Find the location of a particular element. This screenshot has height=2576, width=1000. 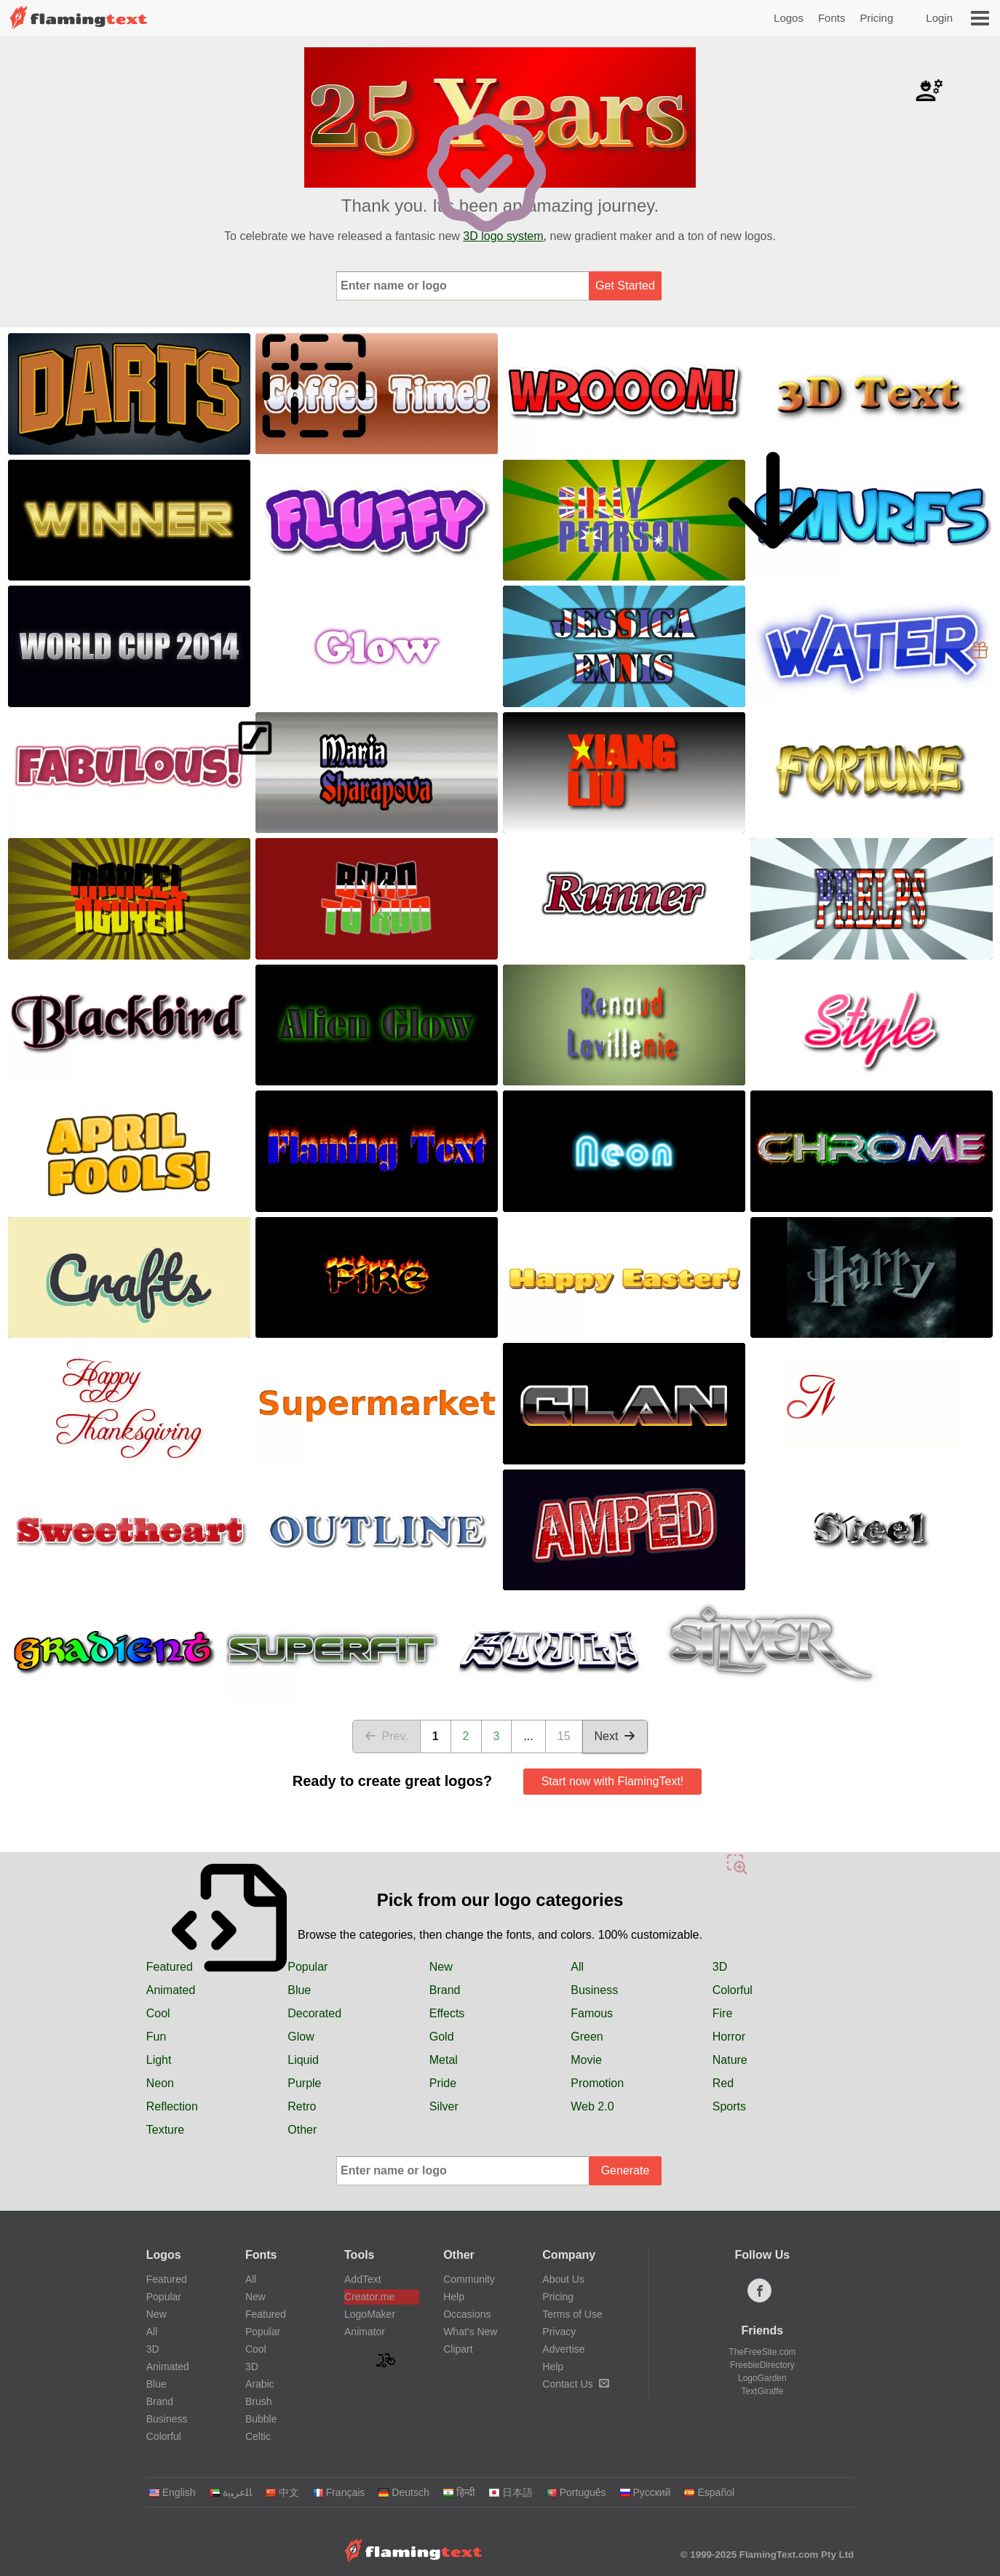

access gifts or rewards is located at coordinates (979, 650).